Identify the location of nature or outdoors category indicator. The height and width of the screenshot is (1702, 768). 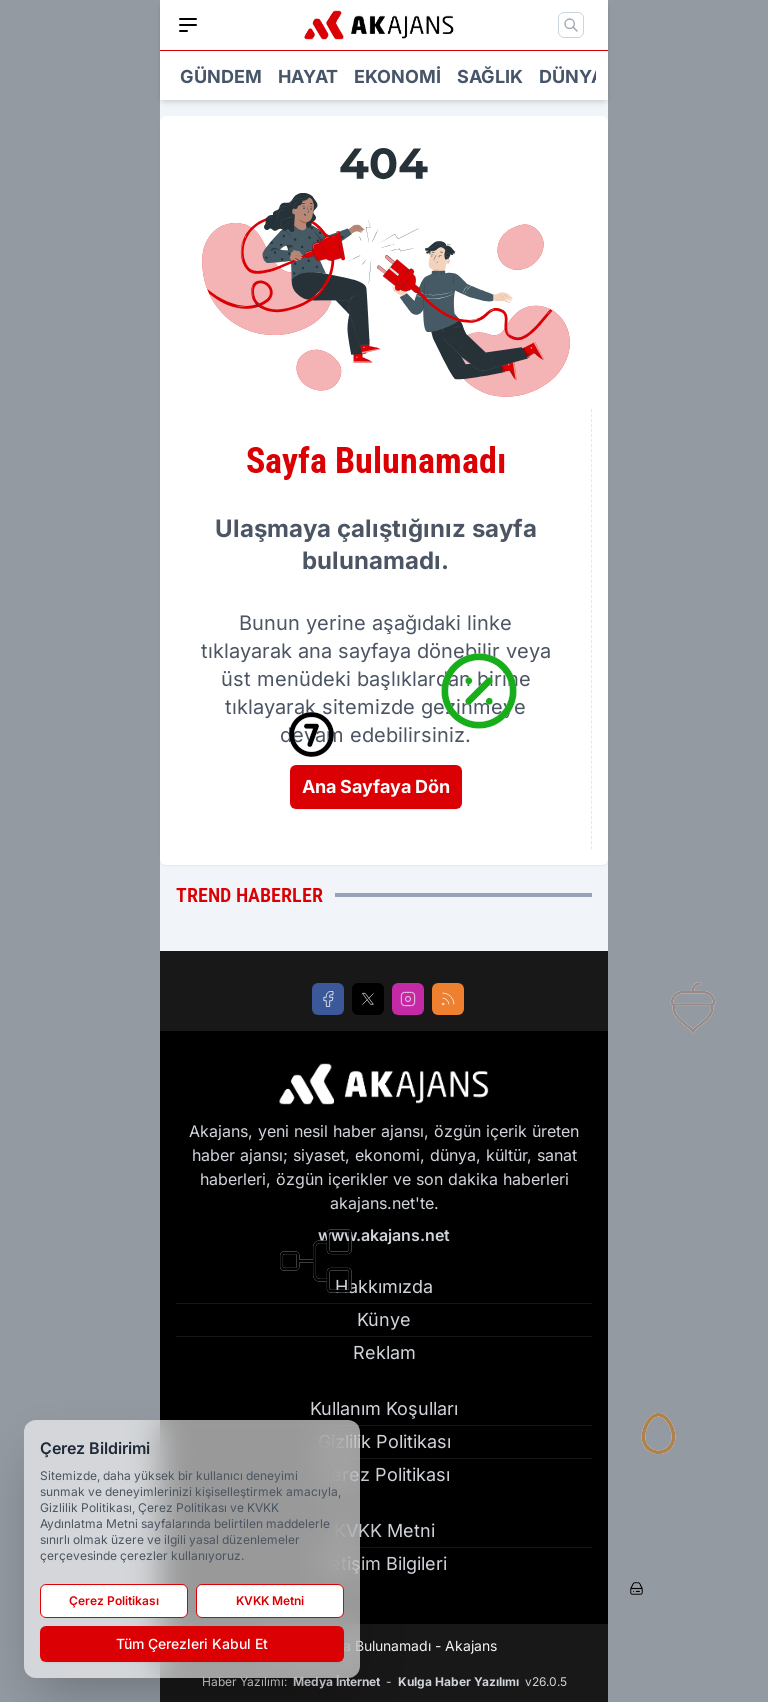
(693, 1008).